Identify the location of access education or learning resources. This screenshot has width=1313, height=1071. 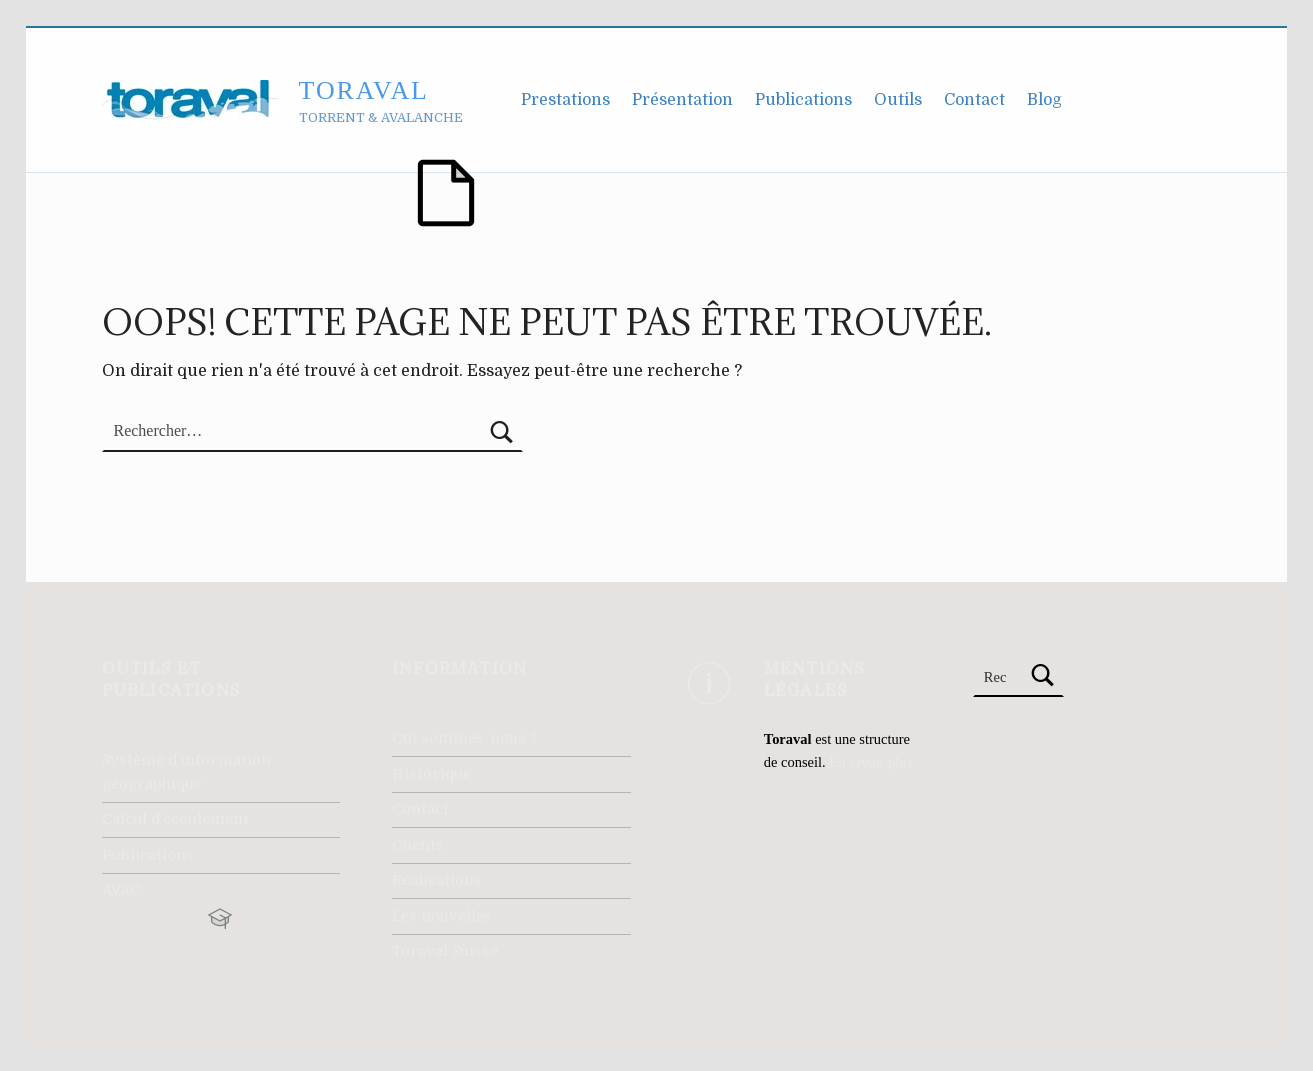
(220, 918).